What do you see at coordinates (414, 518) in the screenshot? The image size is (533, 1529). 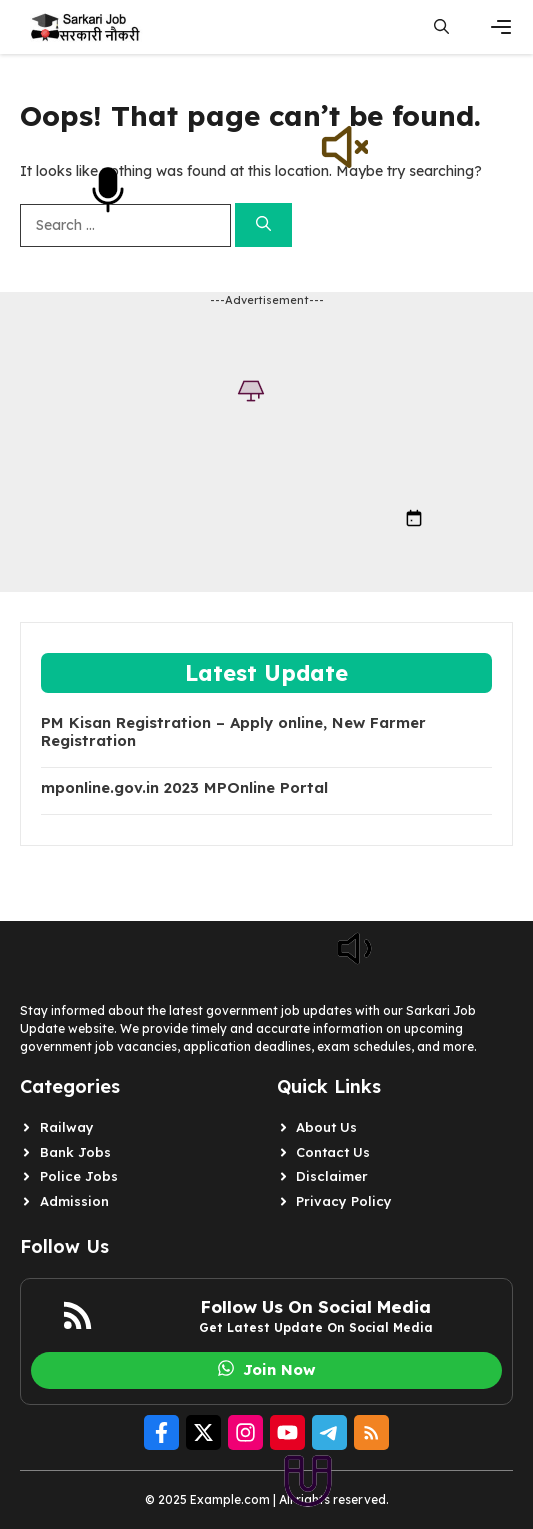 I see `view or manage a scheduled event` at bounding box center [414, 518].